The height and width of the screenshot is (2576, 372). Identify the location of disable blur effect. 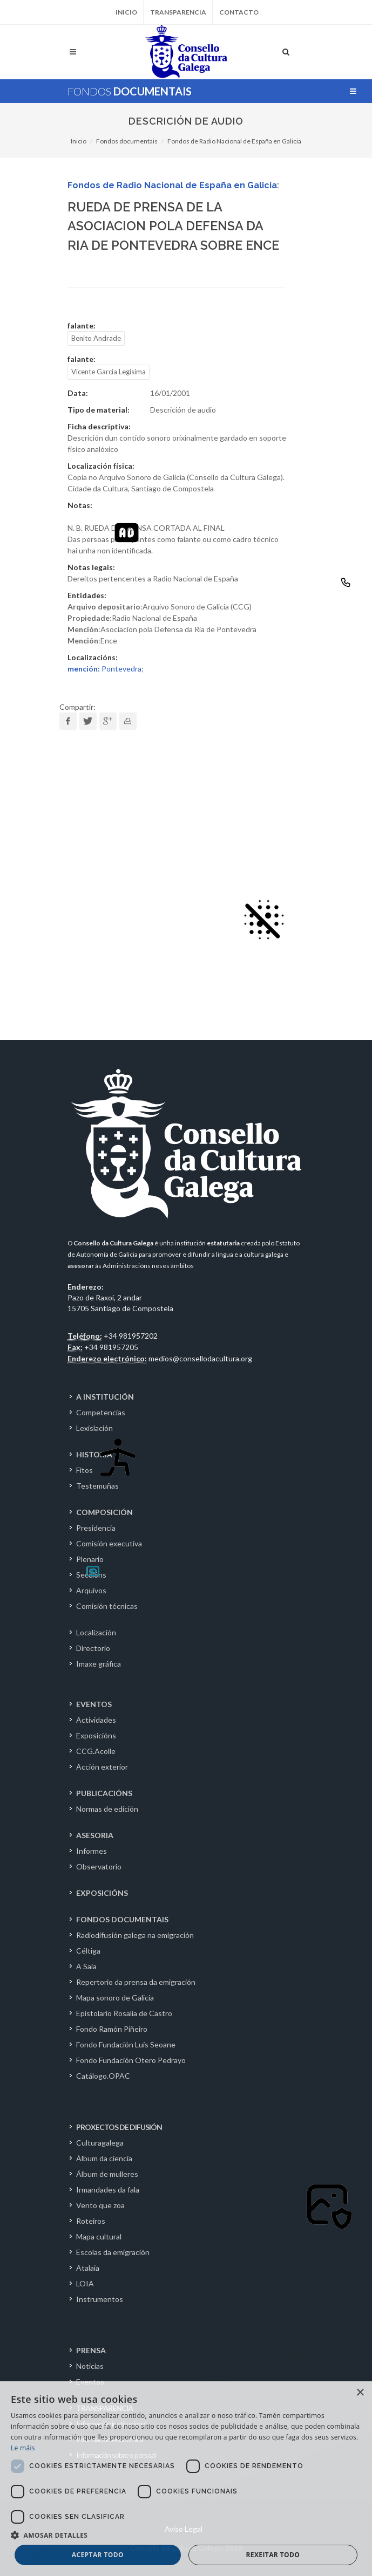
(264, 920).